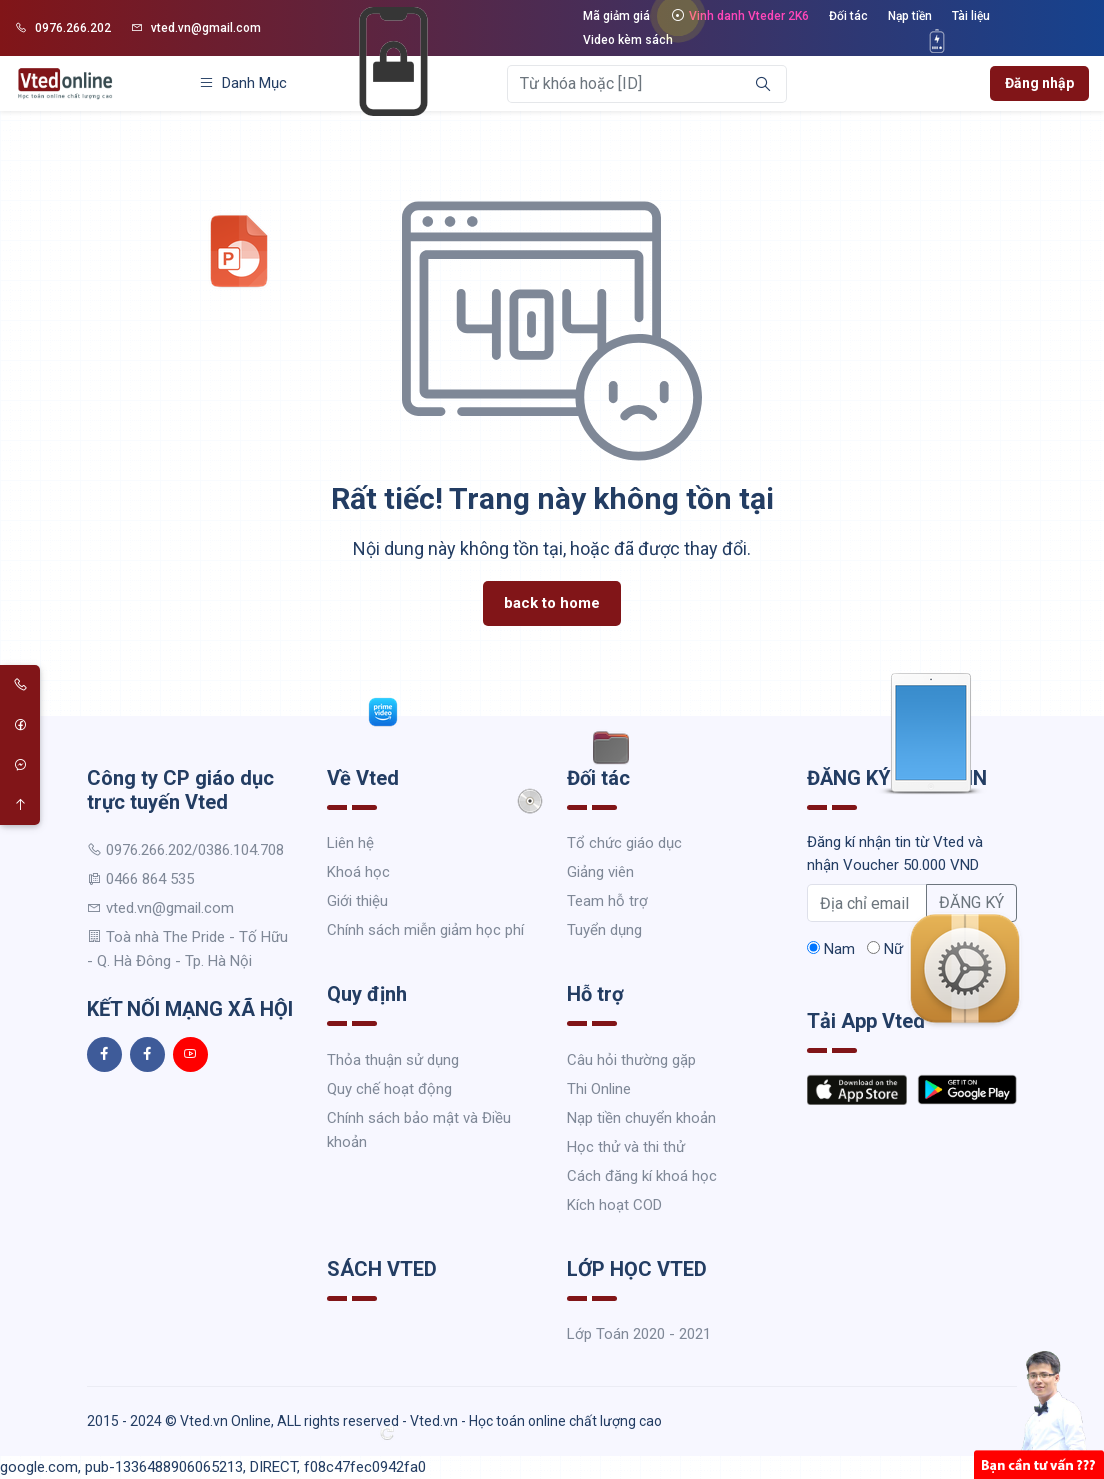  Describe the element at coordinates (383, 712) in the screenshot. I see `open Amazon Prime Video app` at that location.